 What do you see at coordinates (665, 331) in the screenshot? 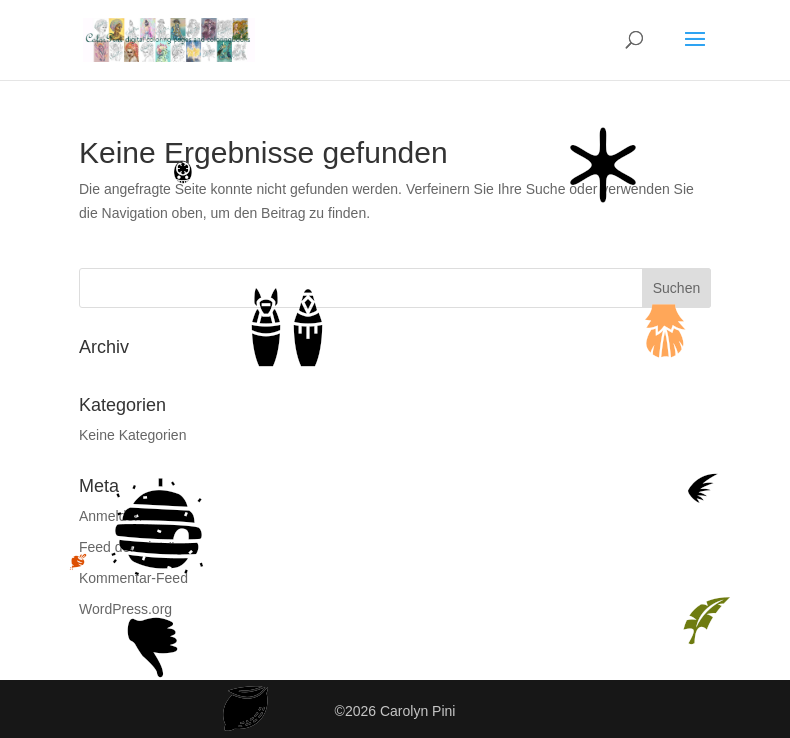
I see `indicates horse or equine-related content` at bounding box center [665, 331].